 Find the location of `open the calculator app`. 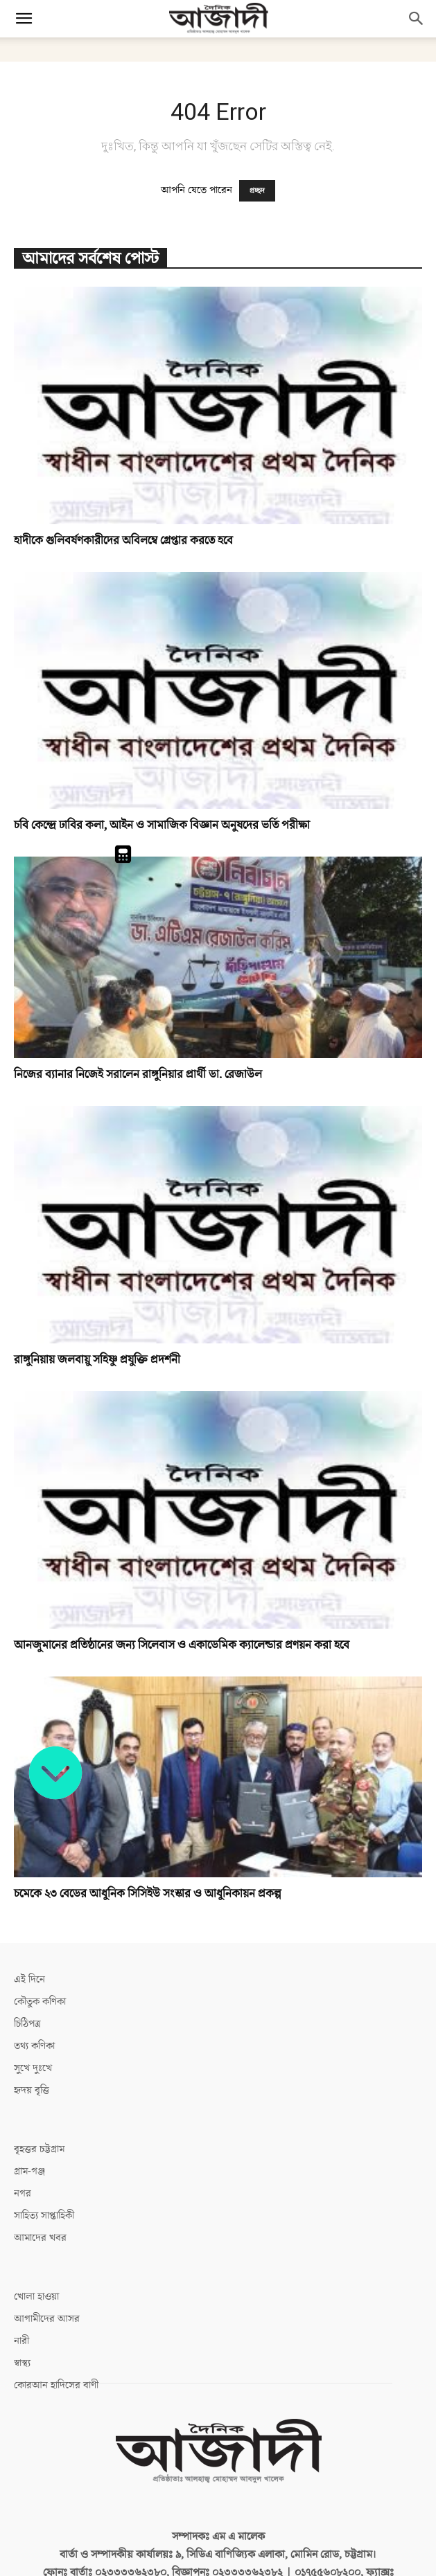

open the calculator app is located at coordinates (123, 854).